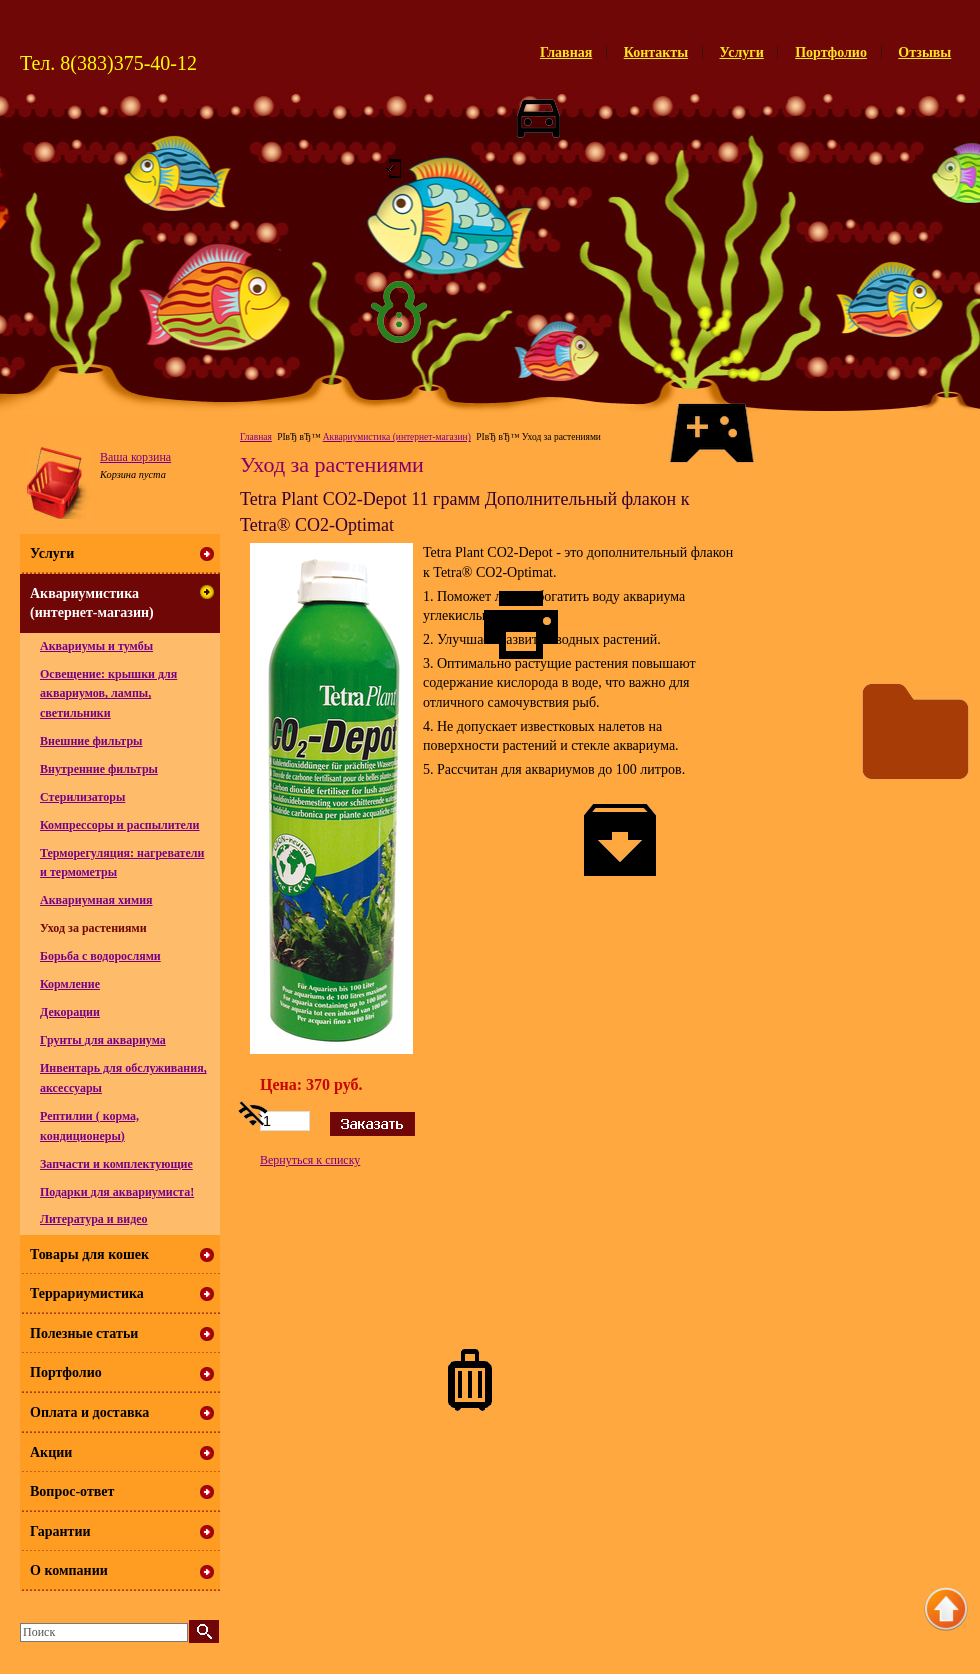 The image size is (980, 1674). Describe the element at coordinates (915, 731) in the screenshot. I see `open folder or directory` at that location.